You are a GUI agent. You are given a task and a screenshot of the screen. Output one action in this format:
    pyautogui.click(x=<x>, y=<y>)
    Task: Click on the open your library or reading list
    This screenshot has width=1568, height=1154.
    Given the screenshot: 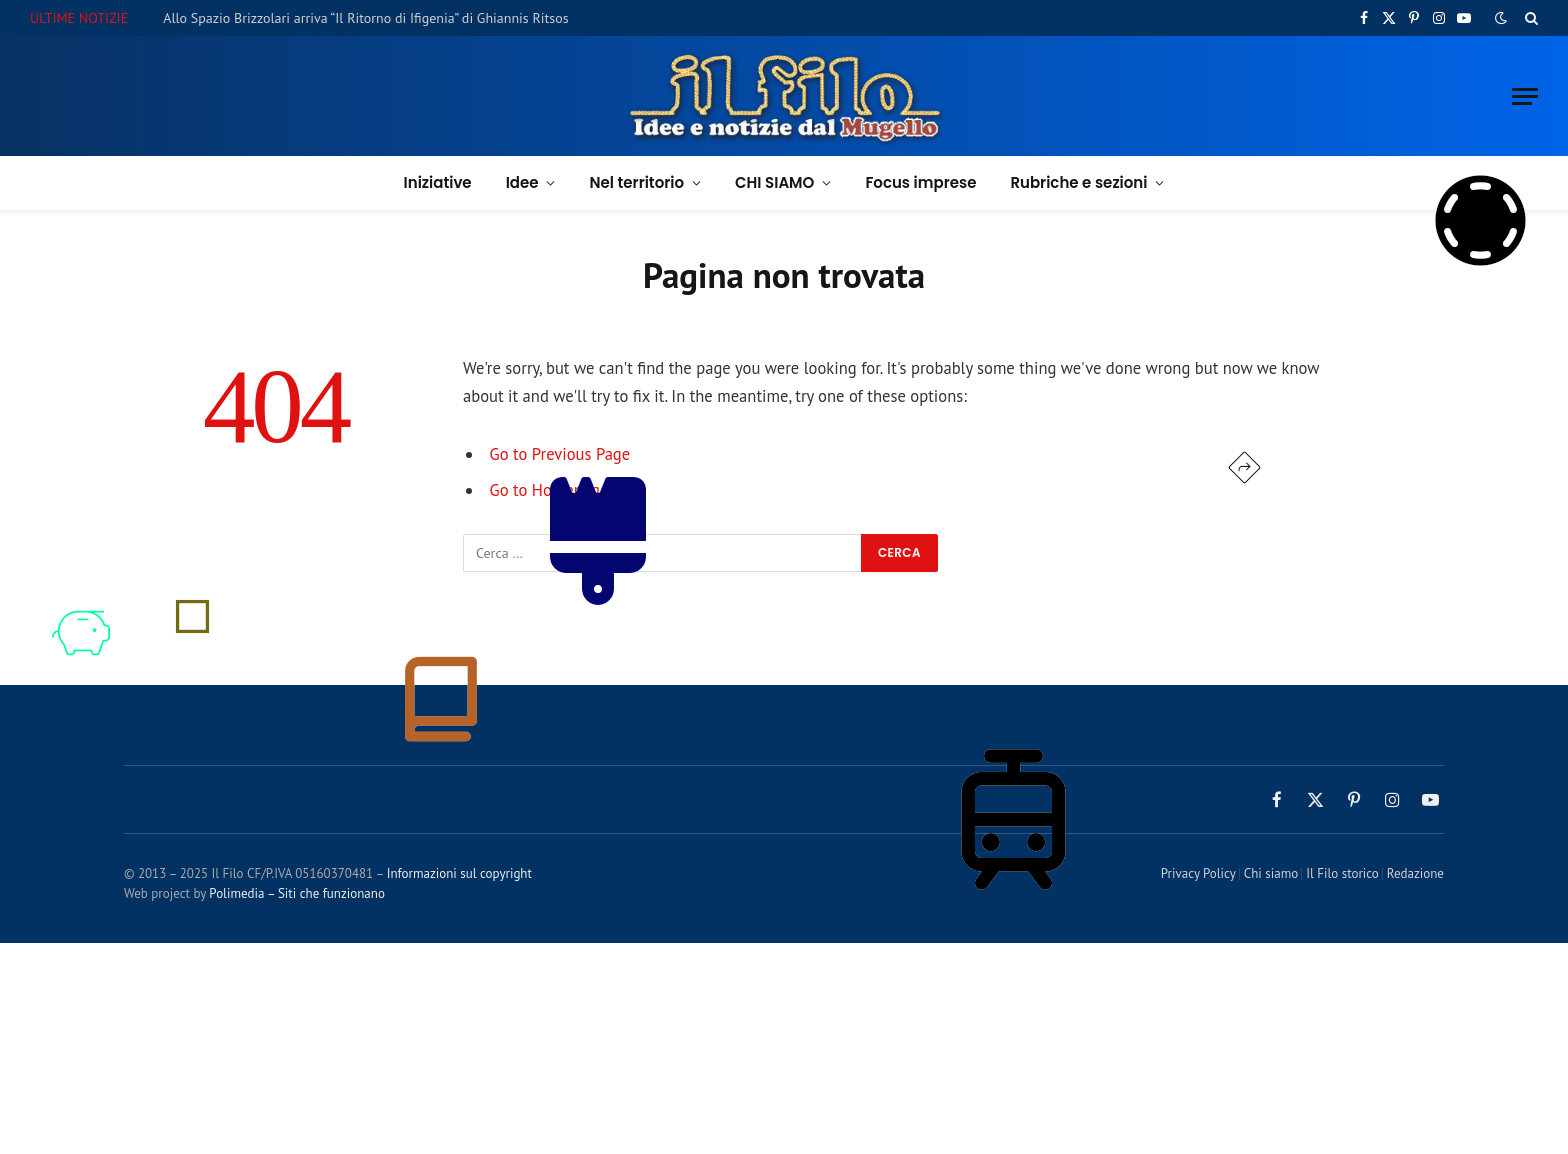 What is the action you would take?
    pyautogui.click(x=441, y=699)
    